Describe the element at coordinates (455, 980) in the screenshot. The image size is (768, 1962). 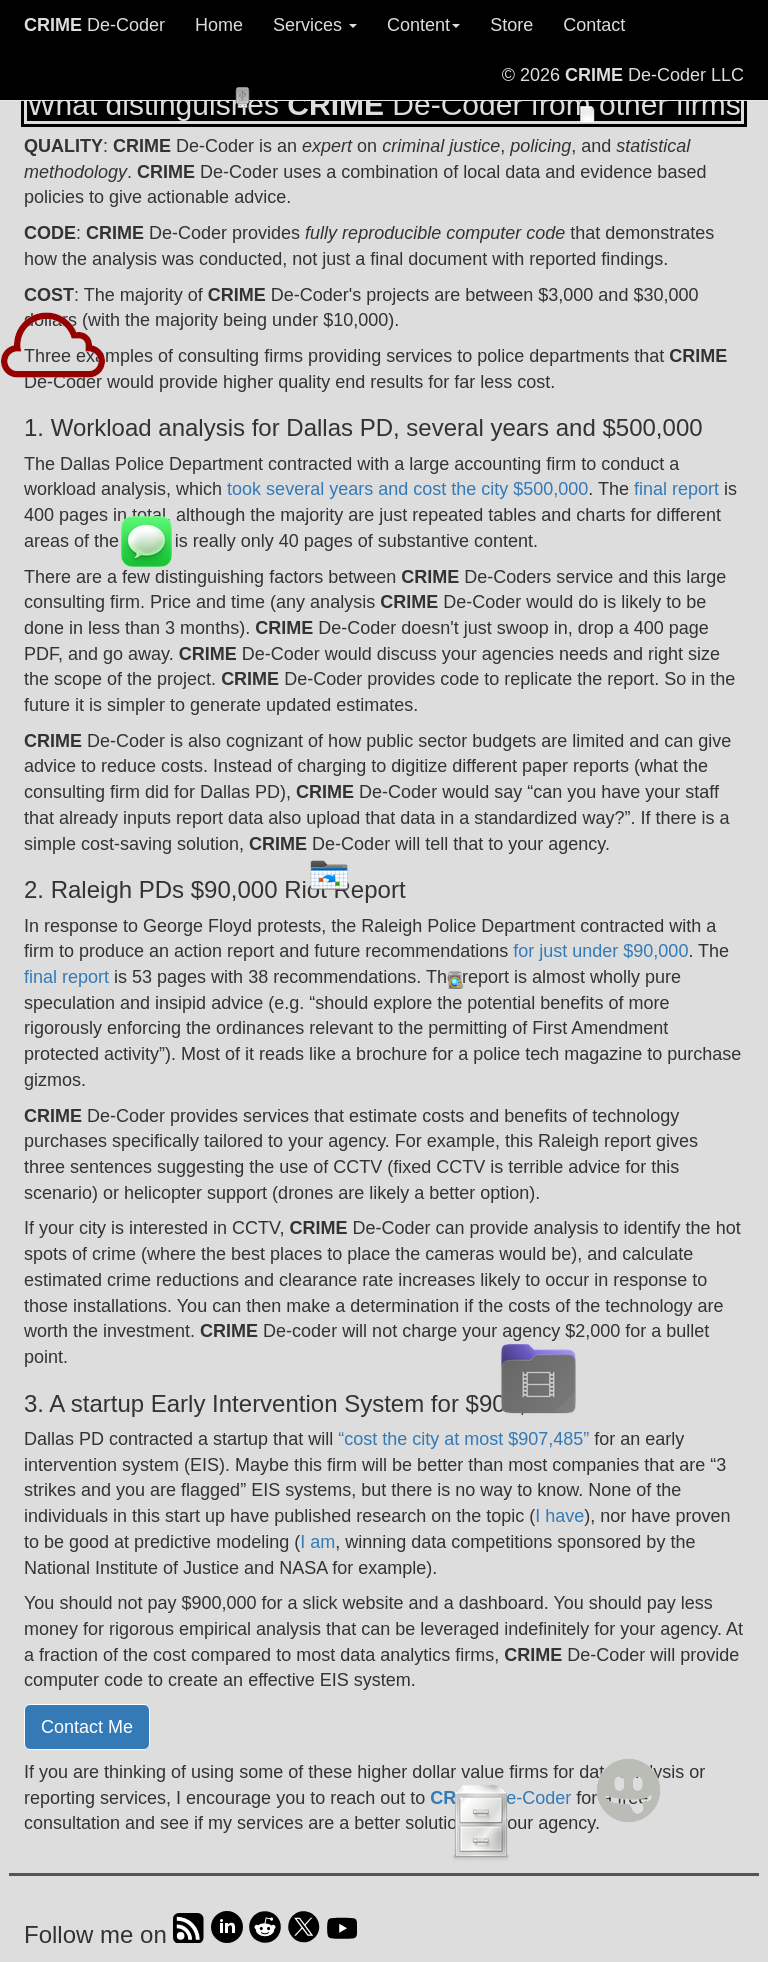
I see `indicates a locked non-RAID storage device` at that location.